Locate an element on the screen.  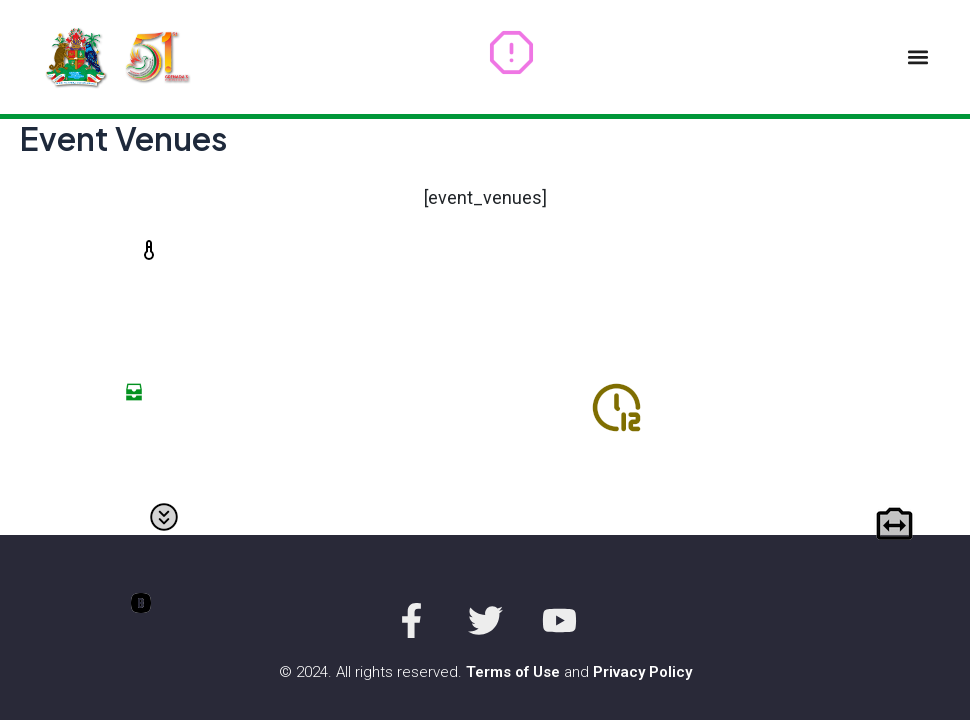
switch between front and rear camera is located at coordinates (894, 525).